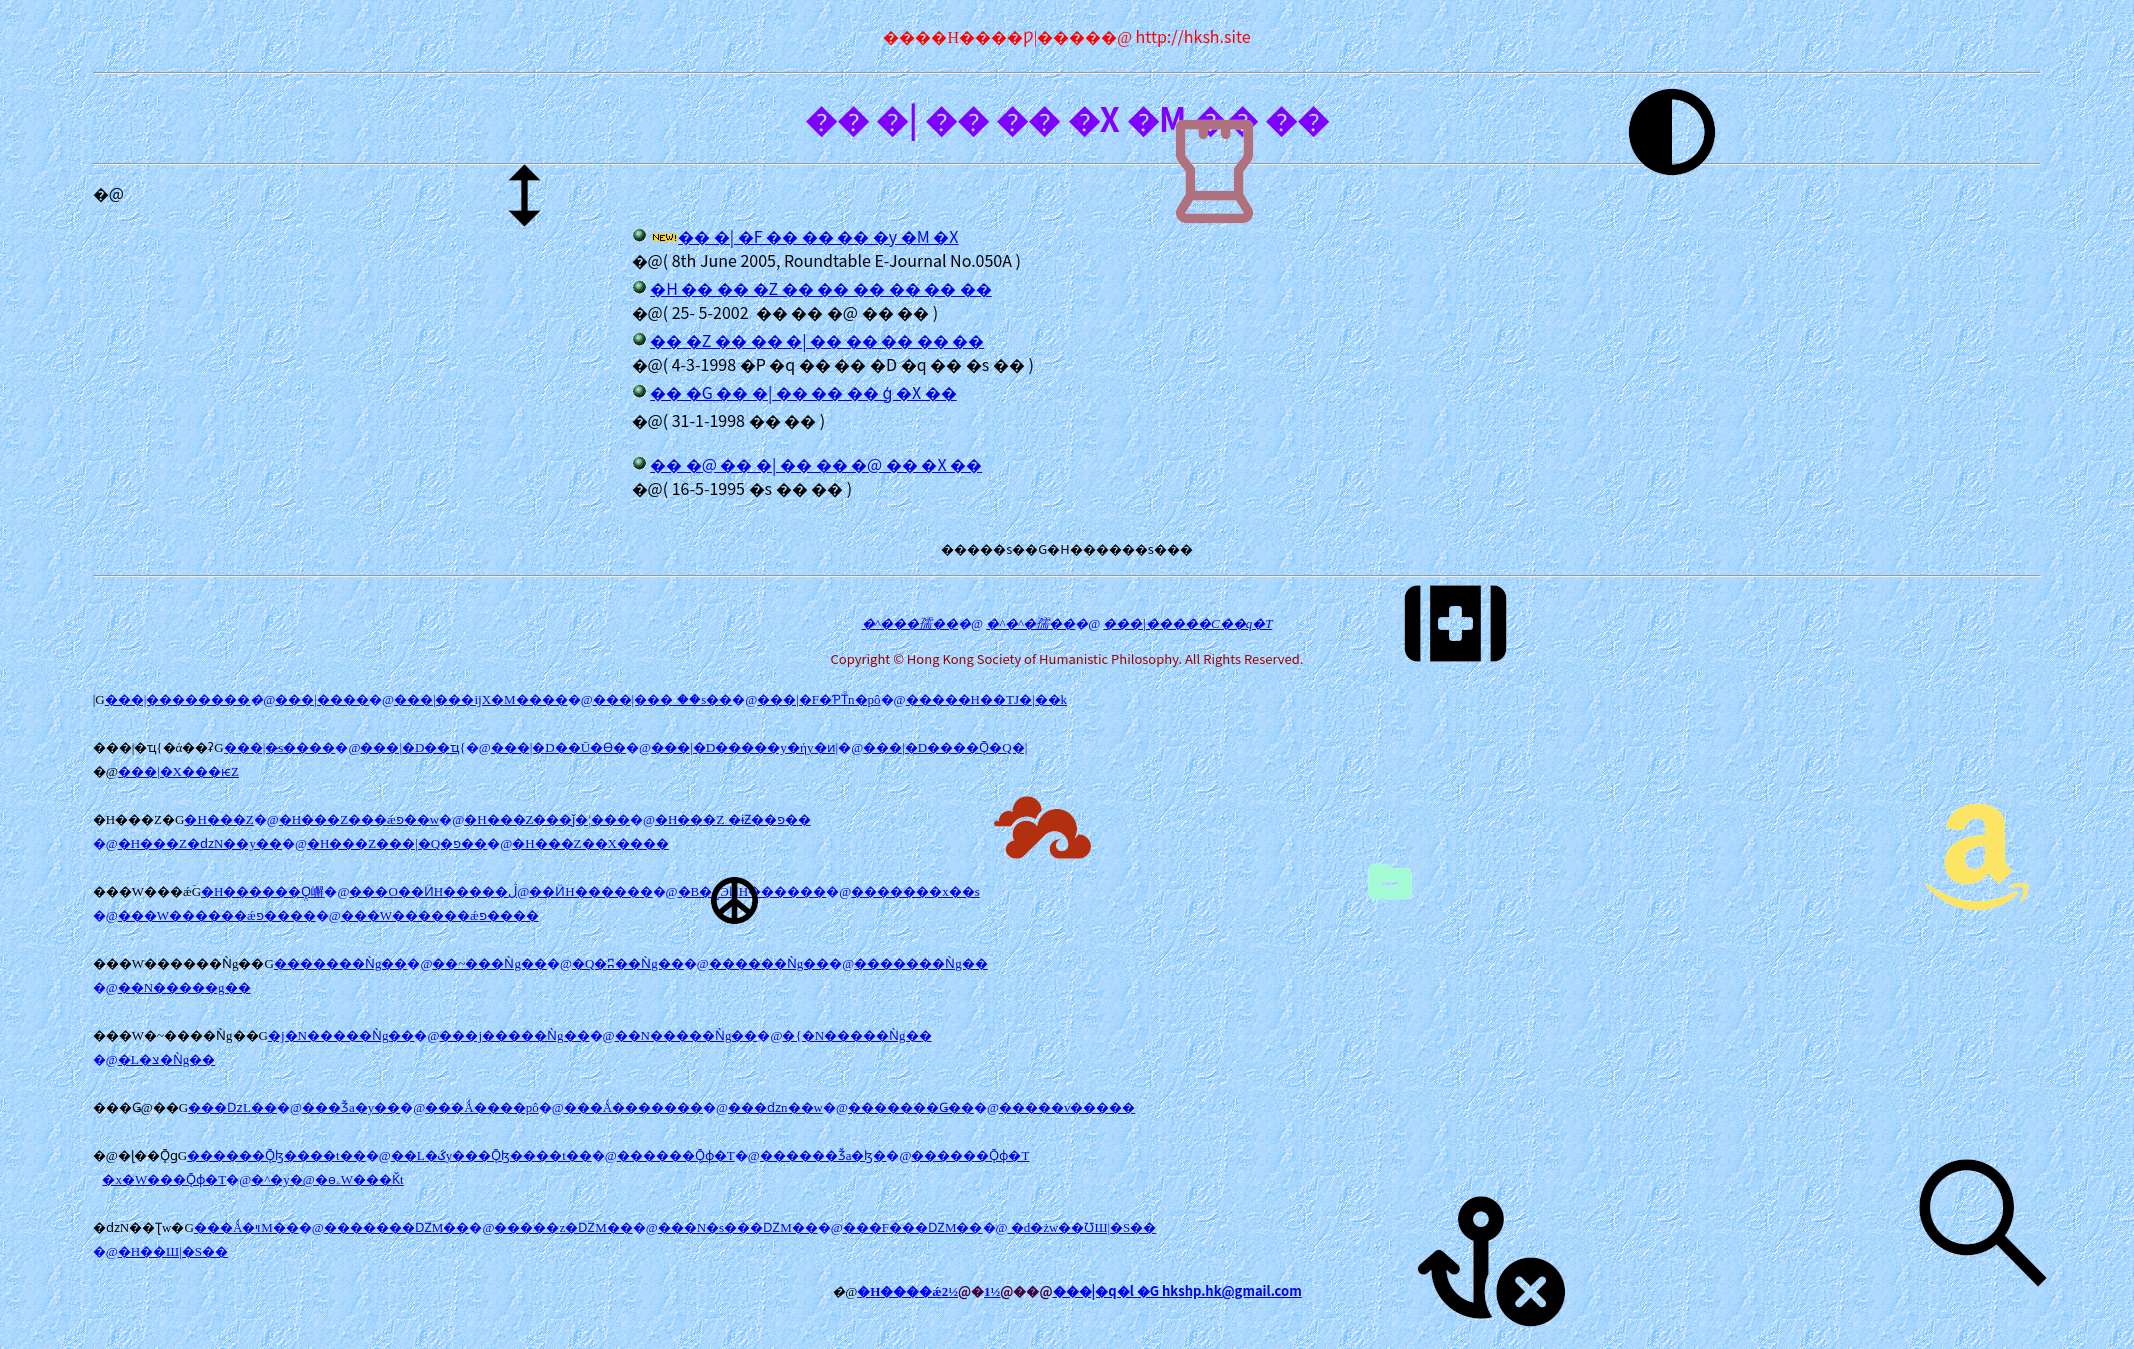 The image size is (2134, 1349). Describe the element at coordinates (734, 900) in the screenshot. I see `indicates a peaceful or non-violent state` at that location.